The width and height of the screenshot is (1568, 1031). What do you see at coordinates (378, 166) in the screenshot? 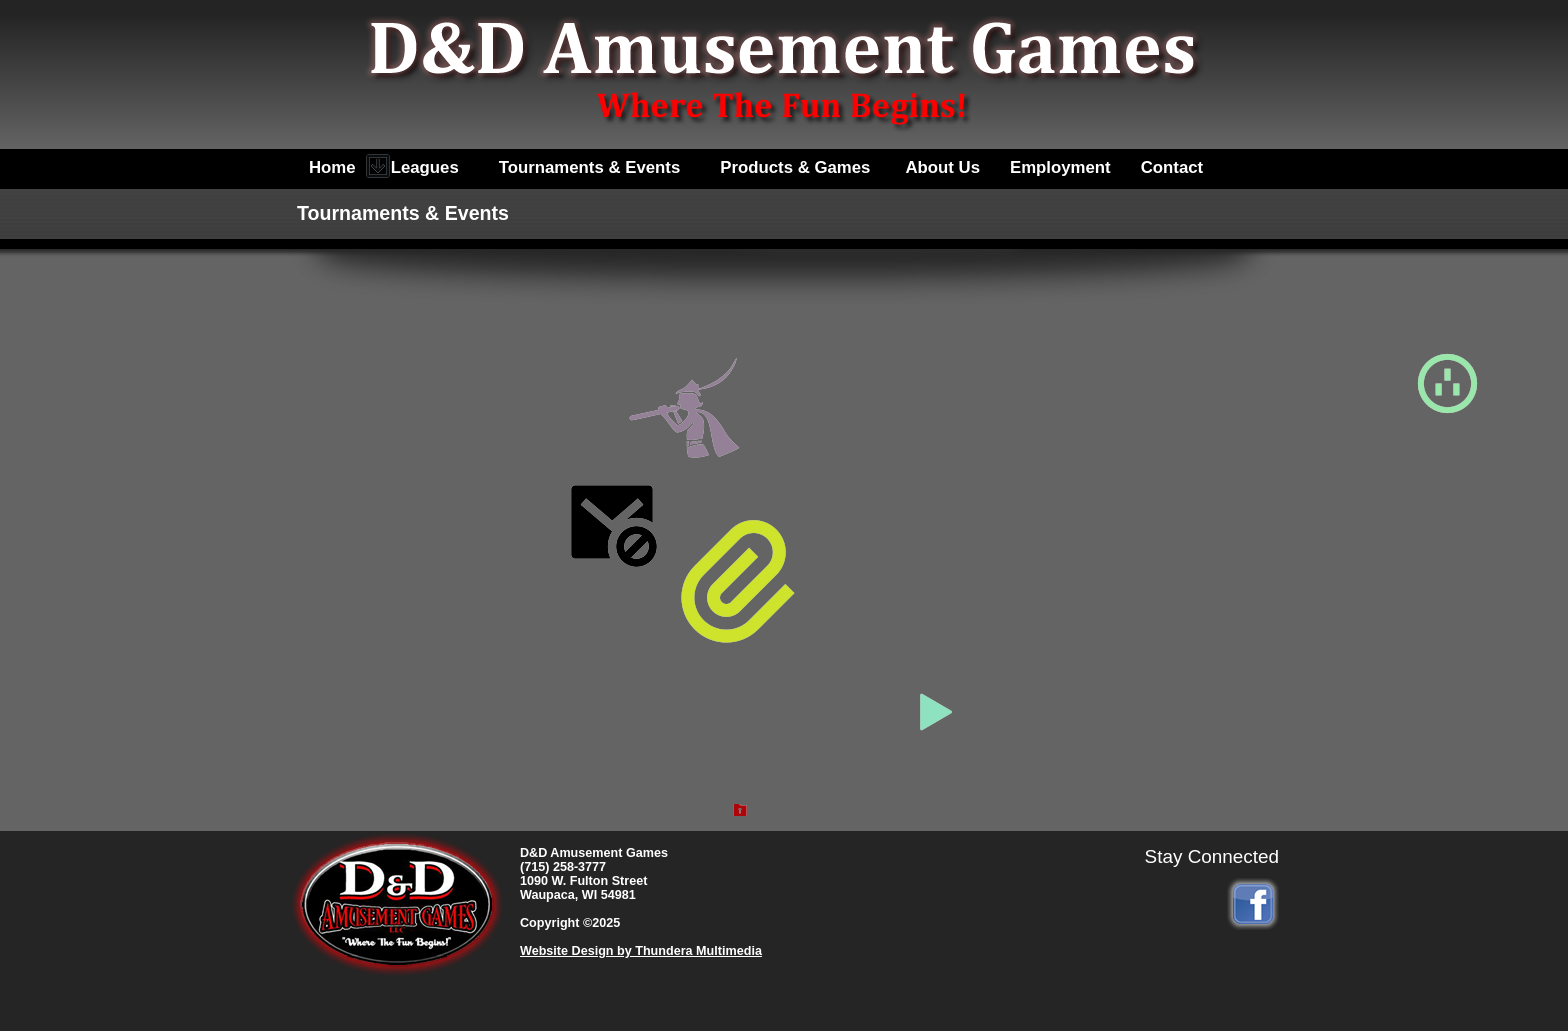
I see `download file or content` at bounding box center [378, 166].